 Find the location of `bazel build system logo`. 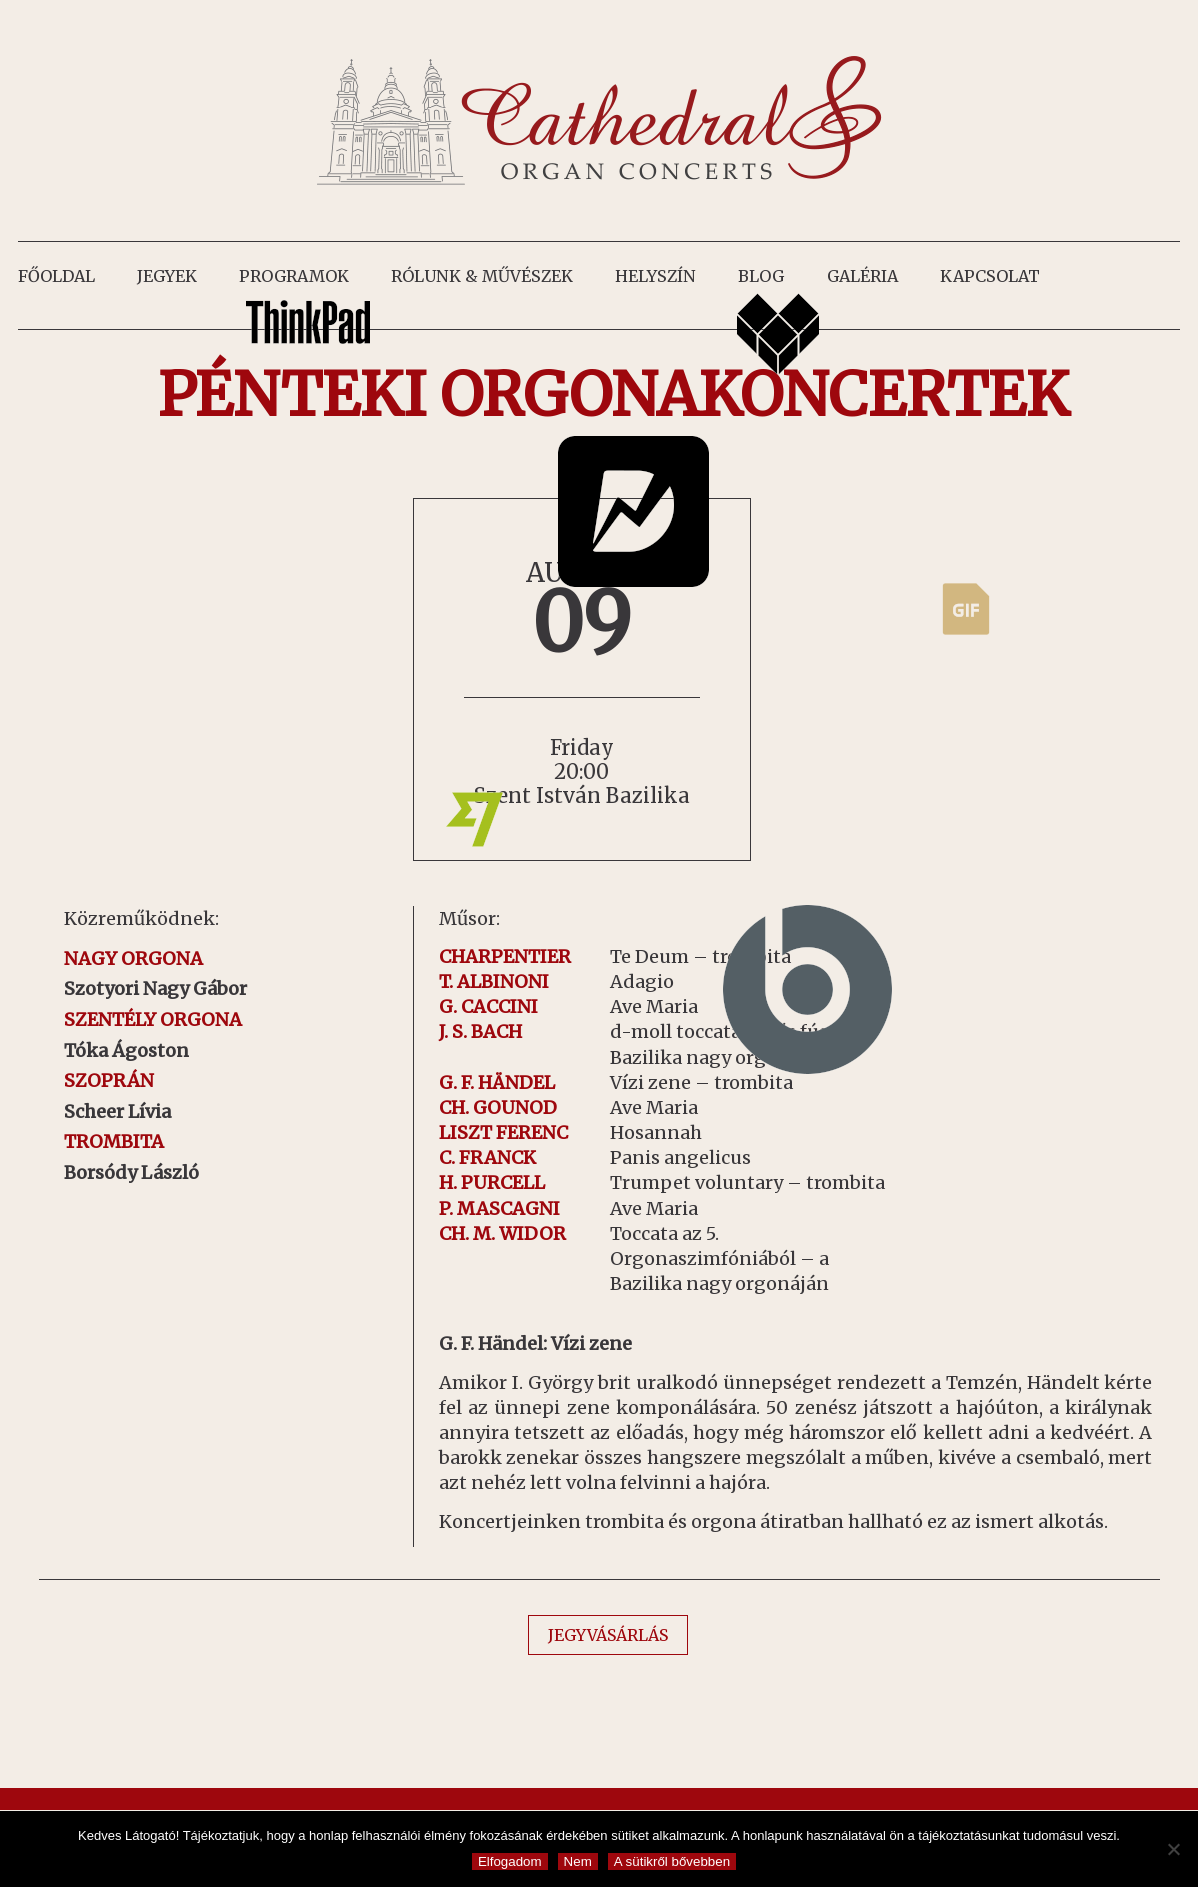

bazel build system logo is located at coordinates (778, 334).